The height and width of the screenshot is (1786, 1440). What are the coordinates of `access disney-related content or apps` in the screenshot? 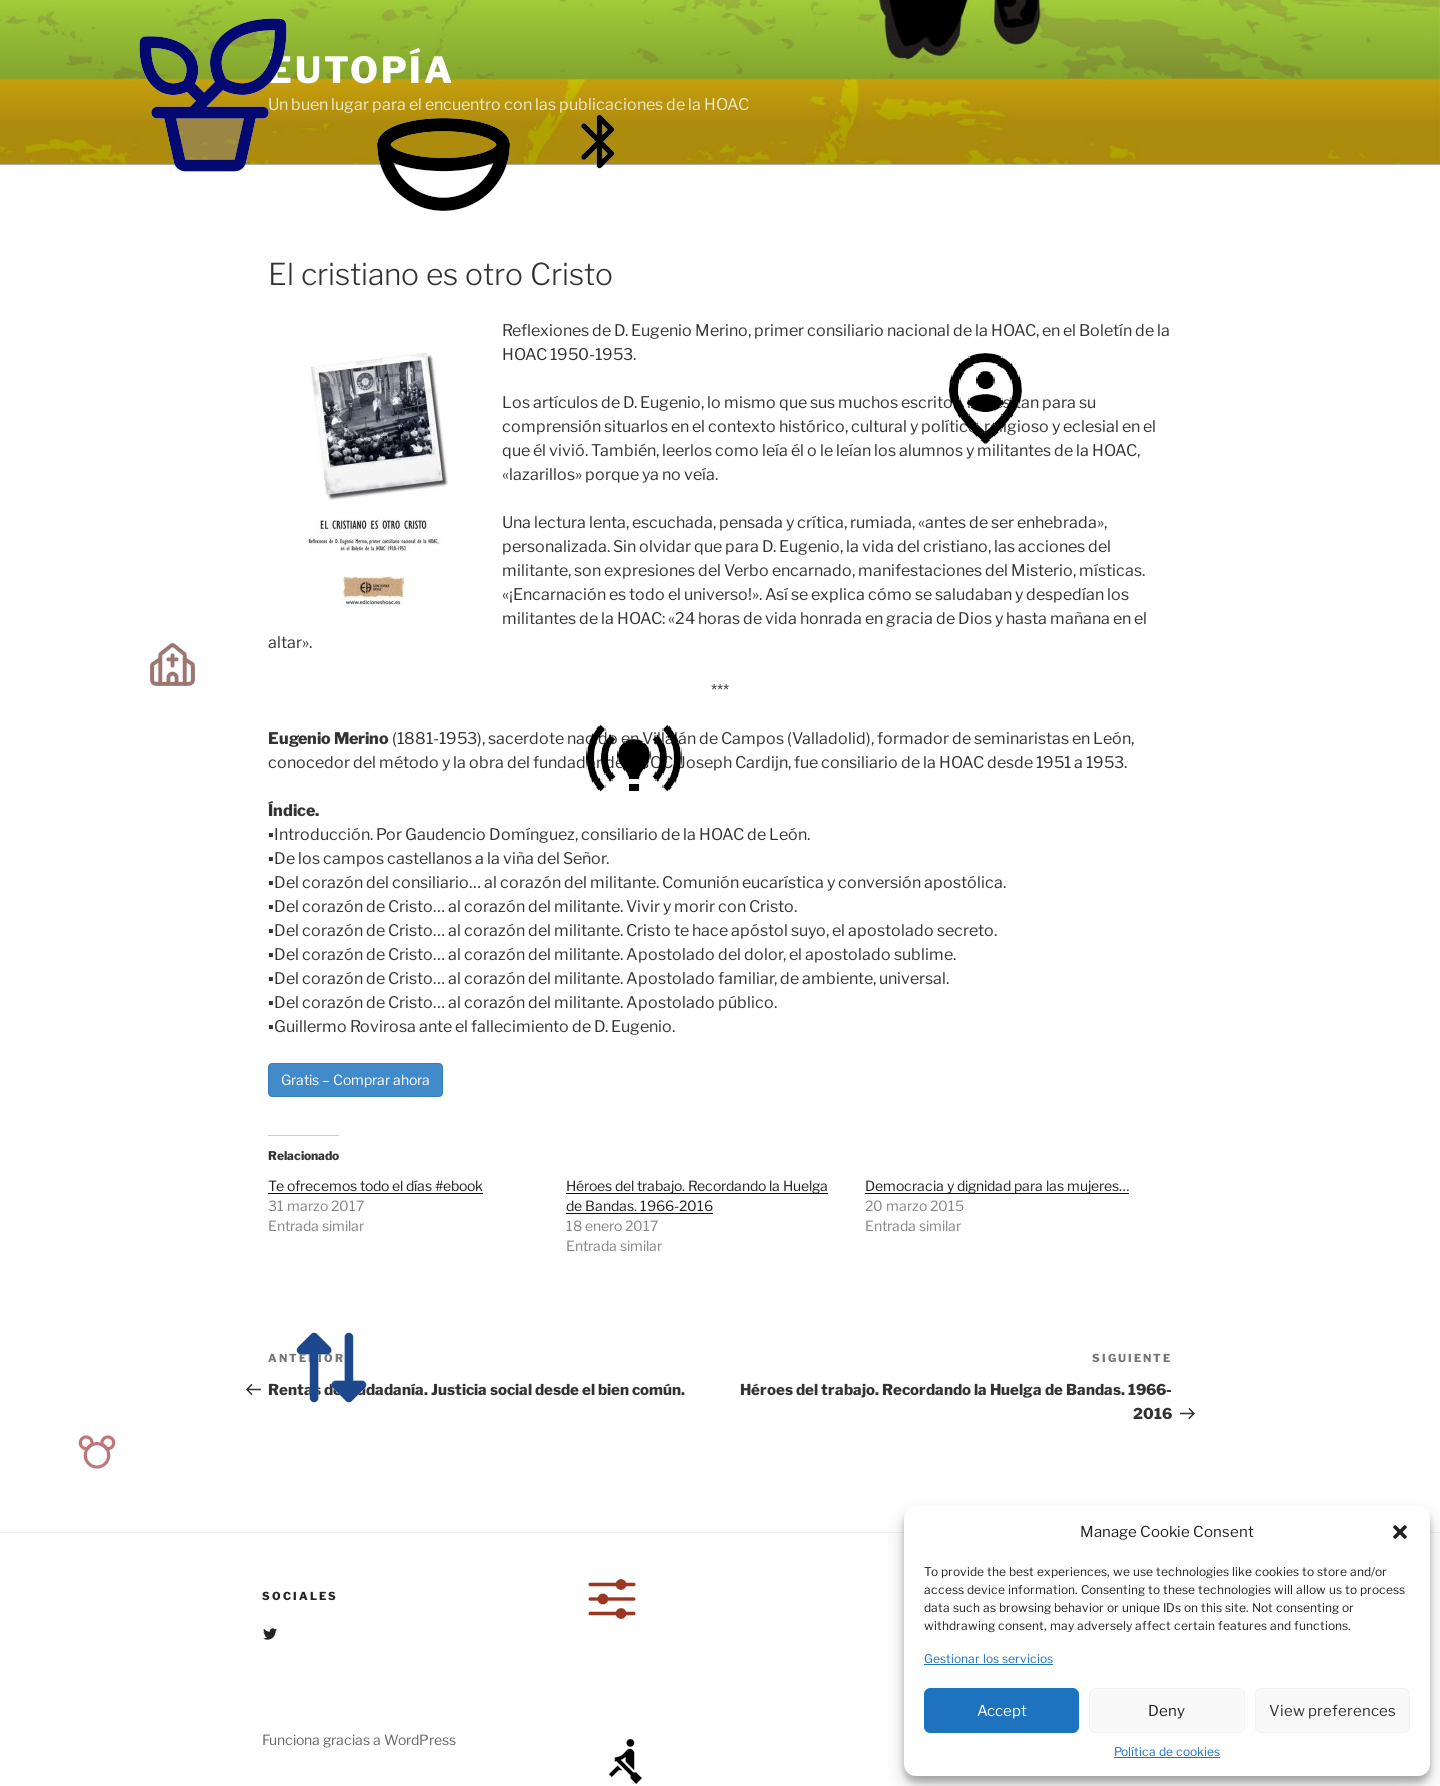 It's located at (97, 1452).